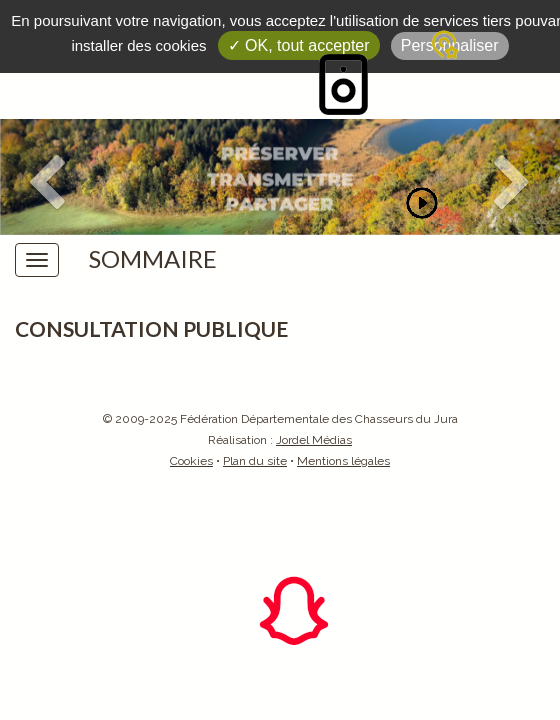 The height and width of the screenshot is (720, 560). What do you see at coordinates (422, 203) in the screenshot?
I see `play video or audio content` at bounding box center [422, 203].